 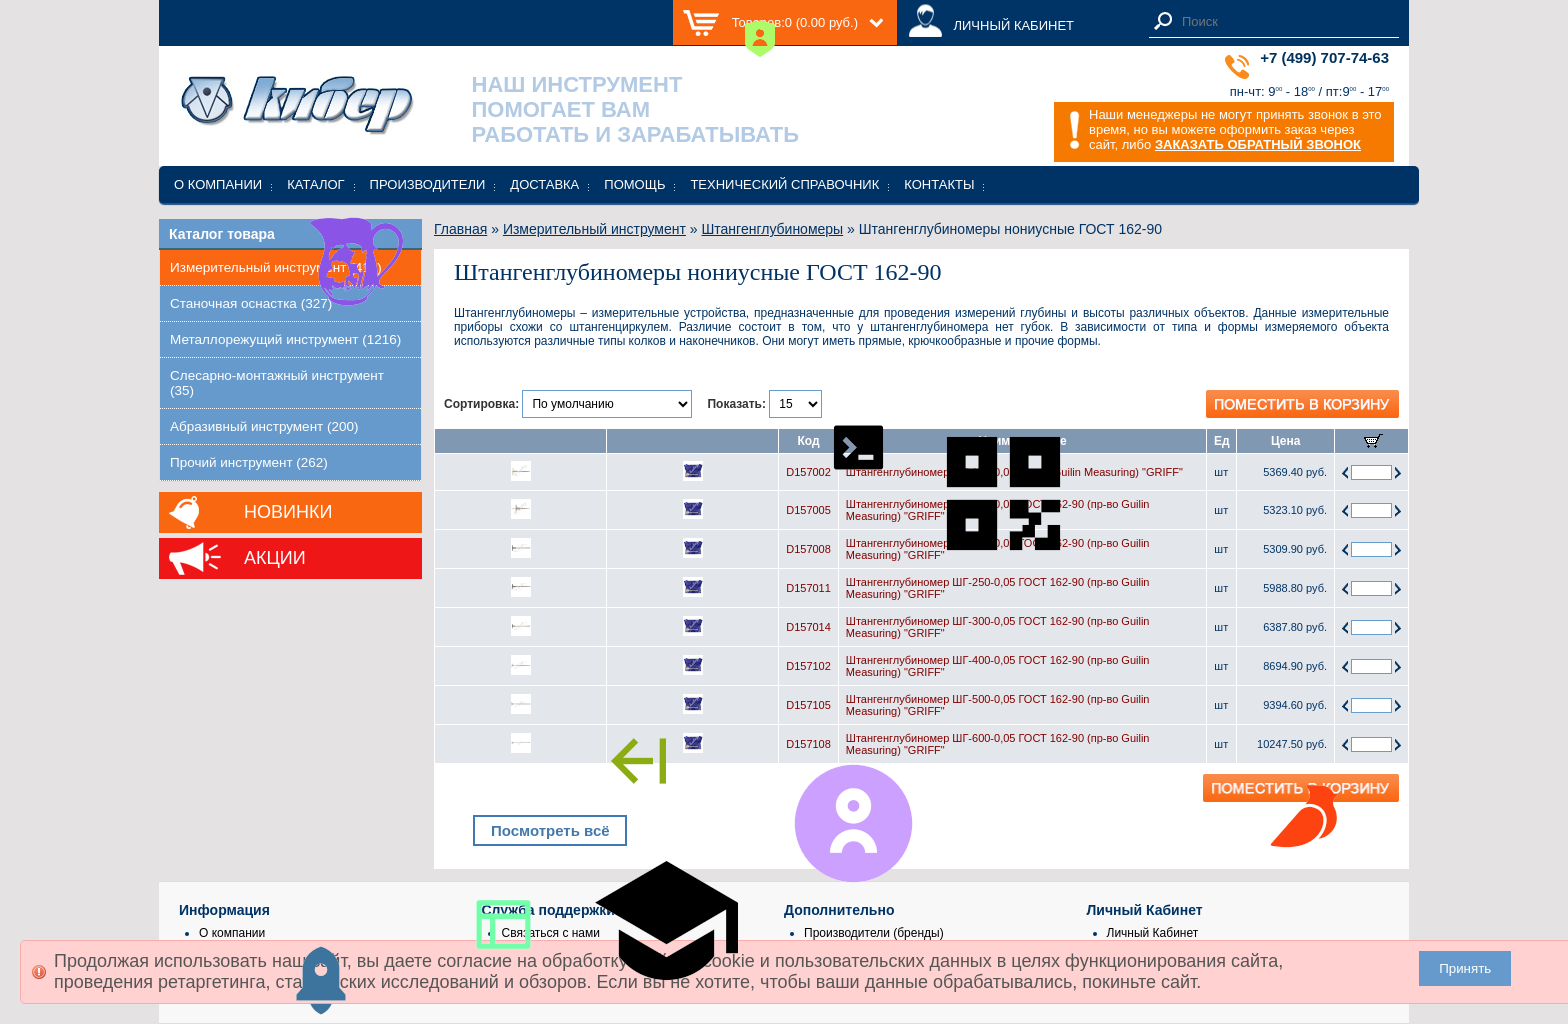 What do you see at coordinates (853, 823) in the screenshot?
I see `access your account or profile` at bounding box center [853, 823].